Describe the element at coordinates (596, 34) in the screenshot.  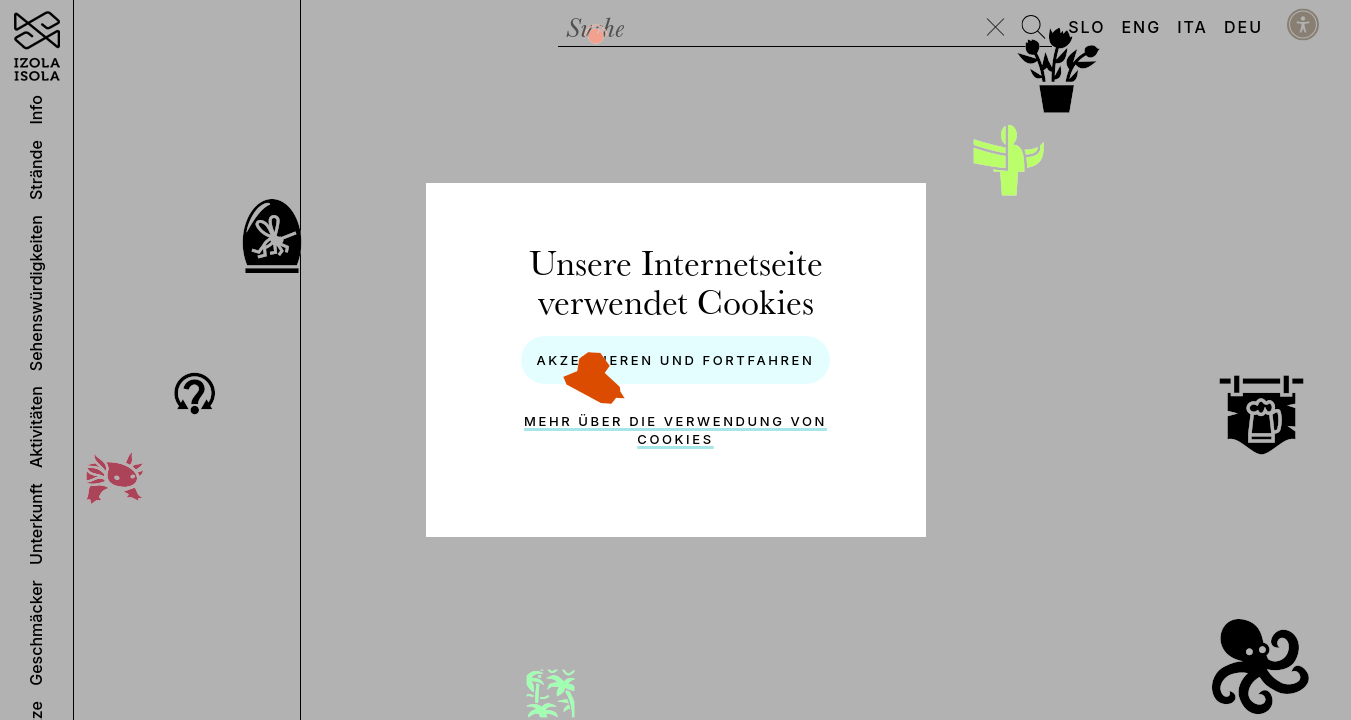
I see `adjust volume or settings level` at that location.